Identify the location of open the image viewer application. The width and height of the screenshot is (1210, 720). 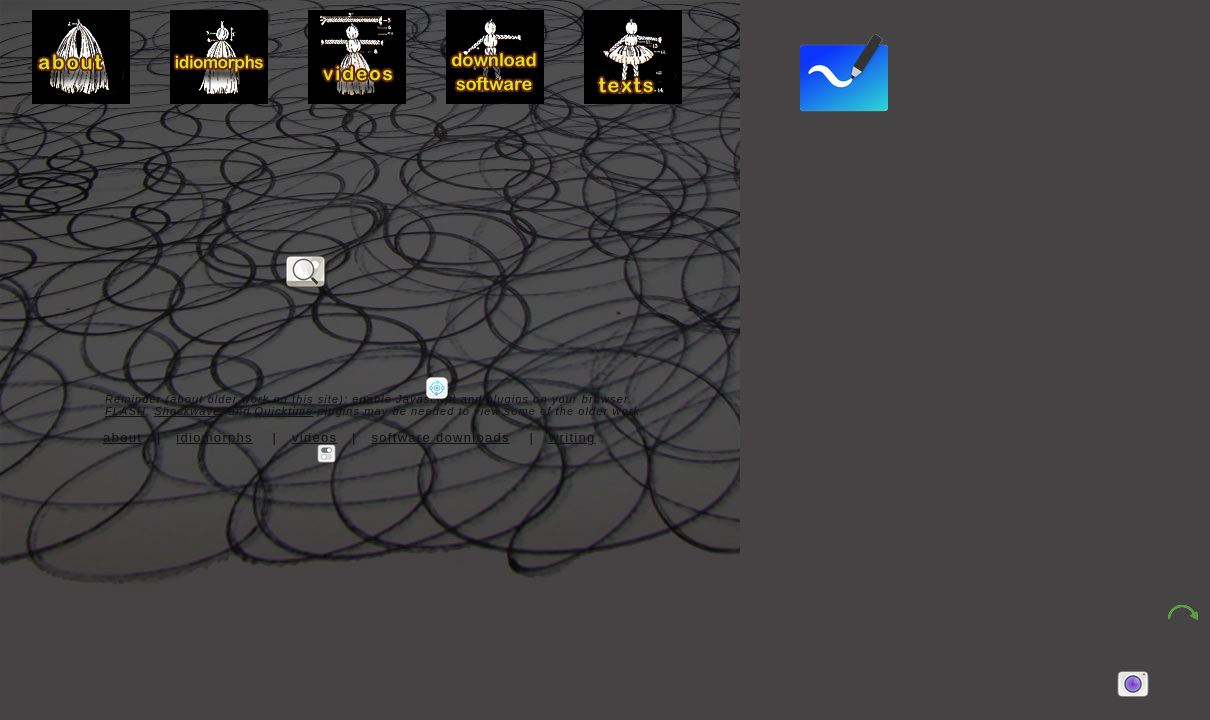
(305, 271).